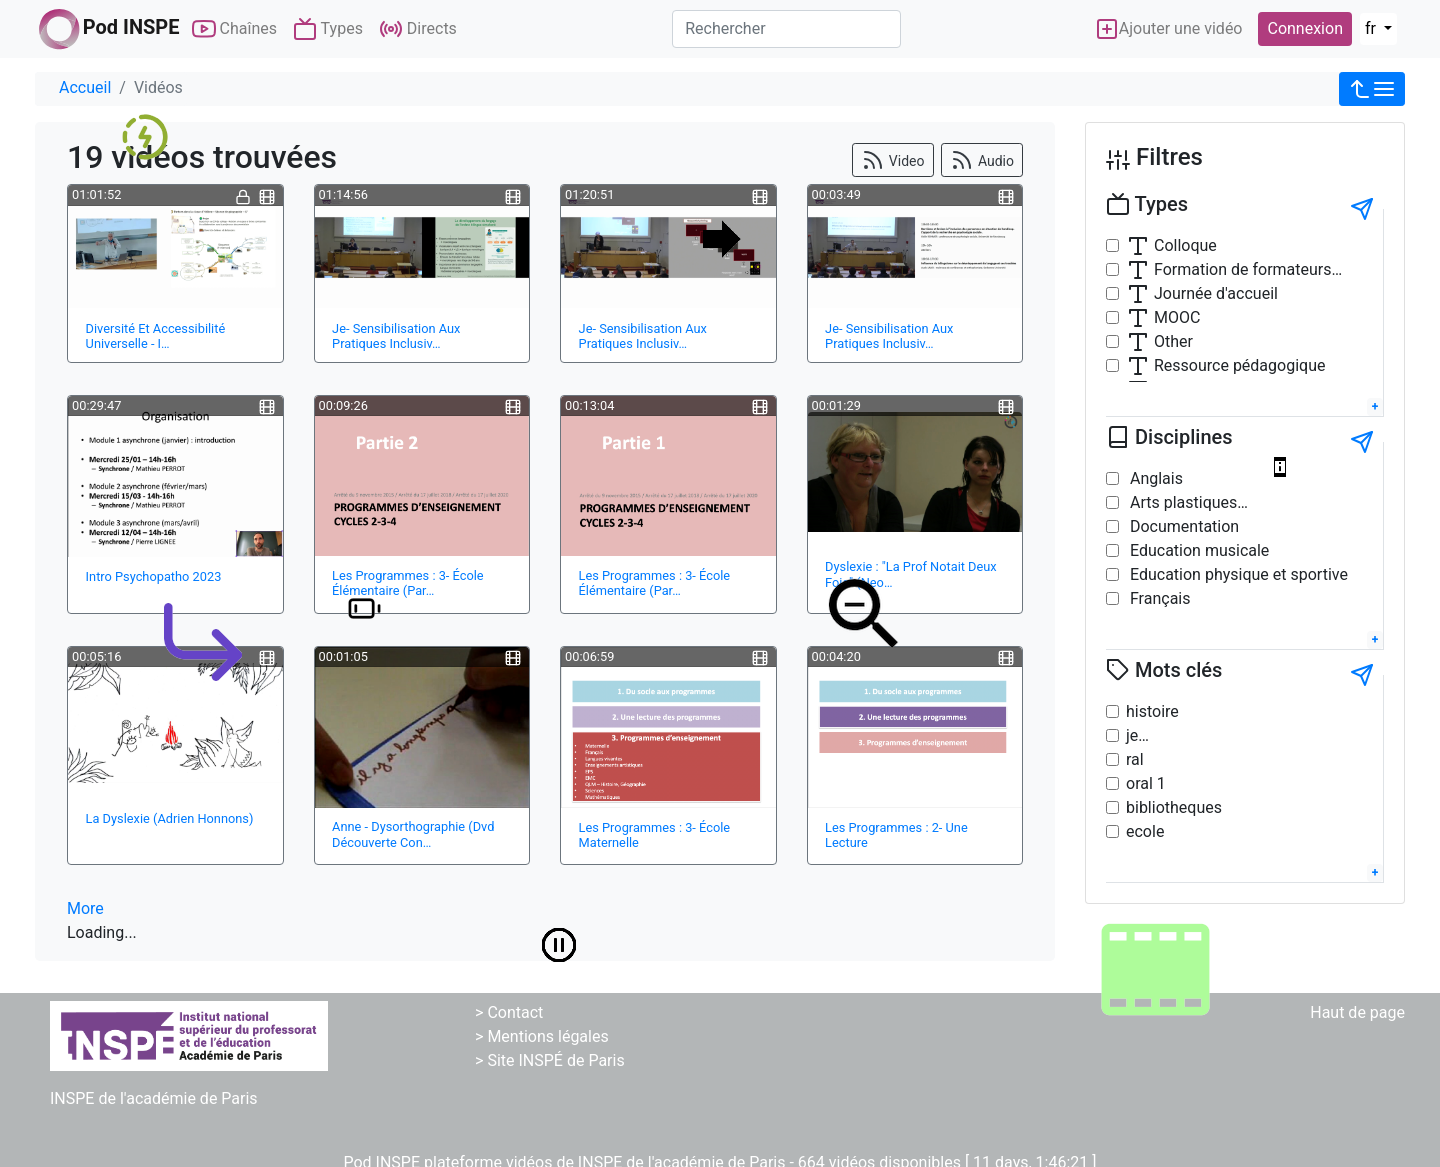 The image size is (1440, 1167). I want to click on forward an email or message, so click(722, 239).